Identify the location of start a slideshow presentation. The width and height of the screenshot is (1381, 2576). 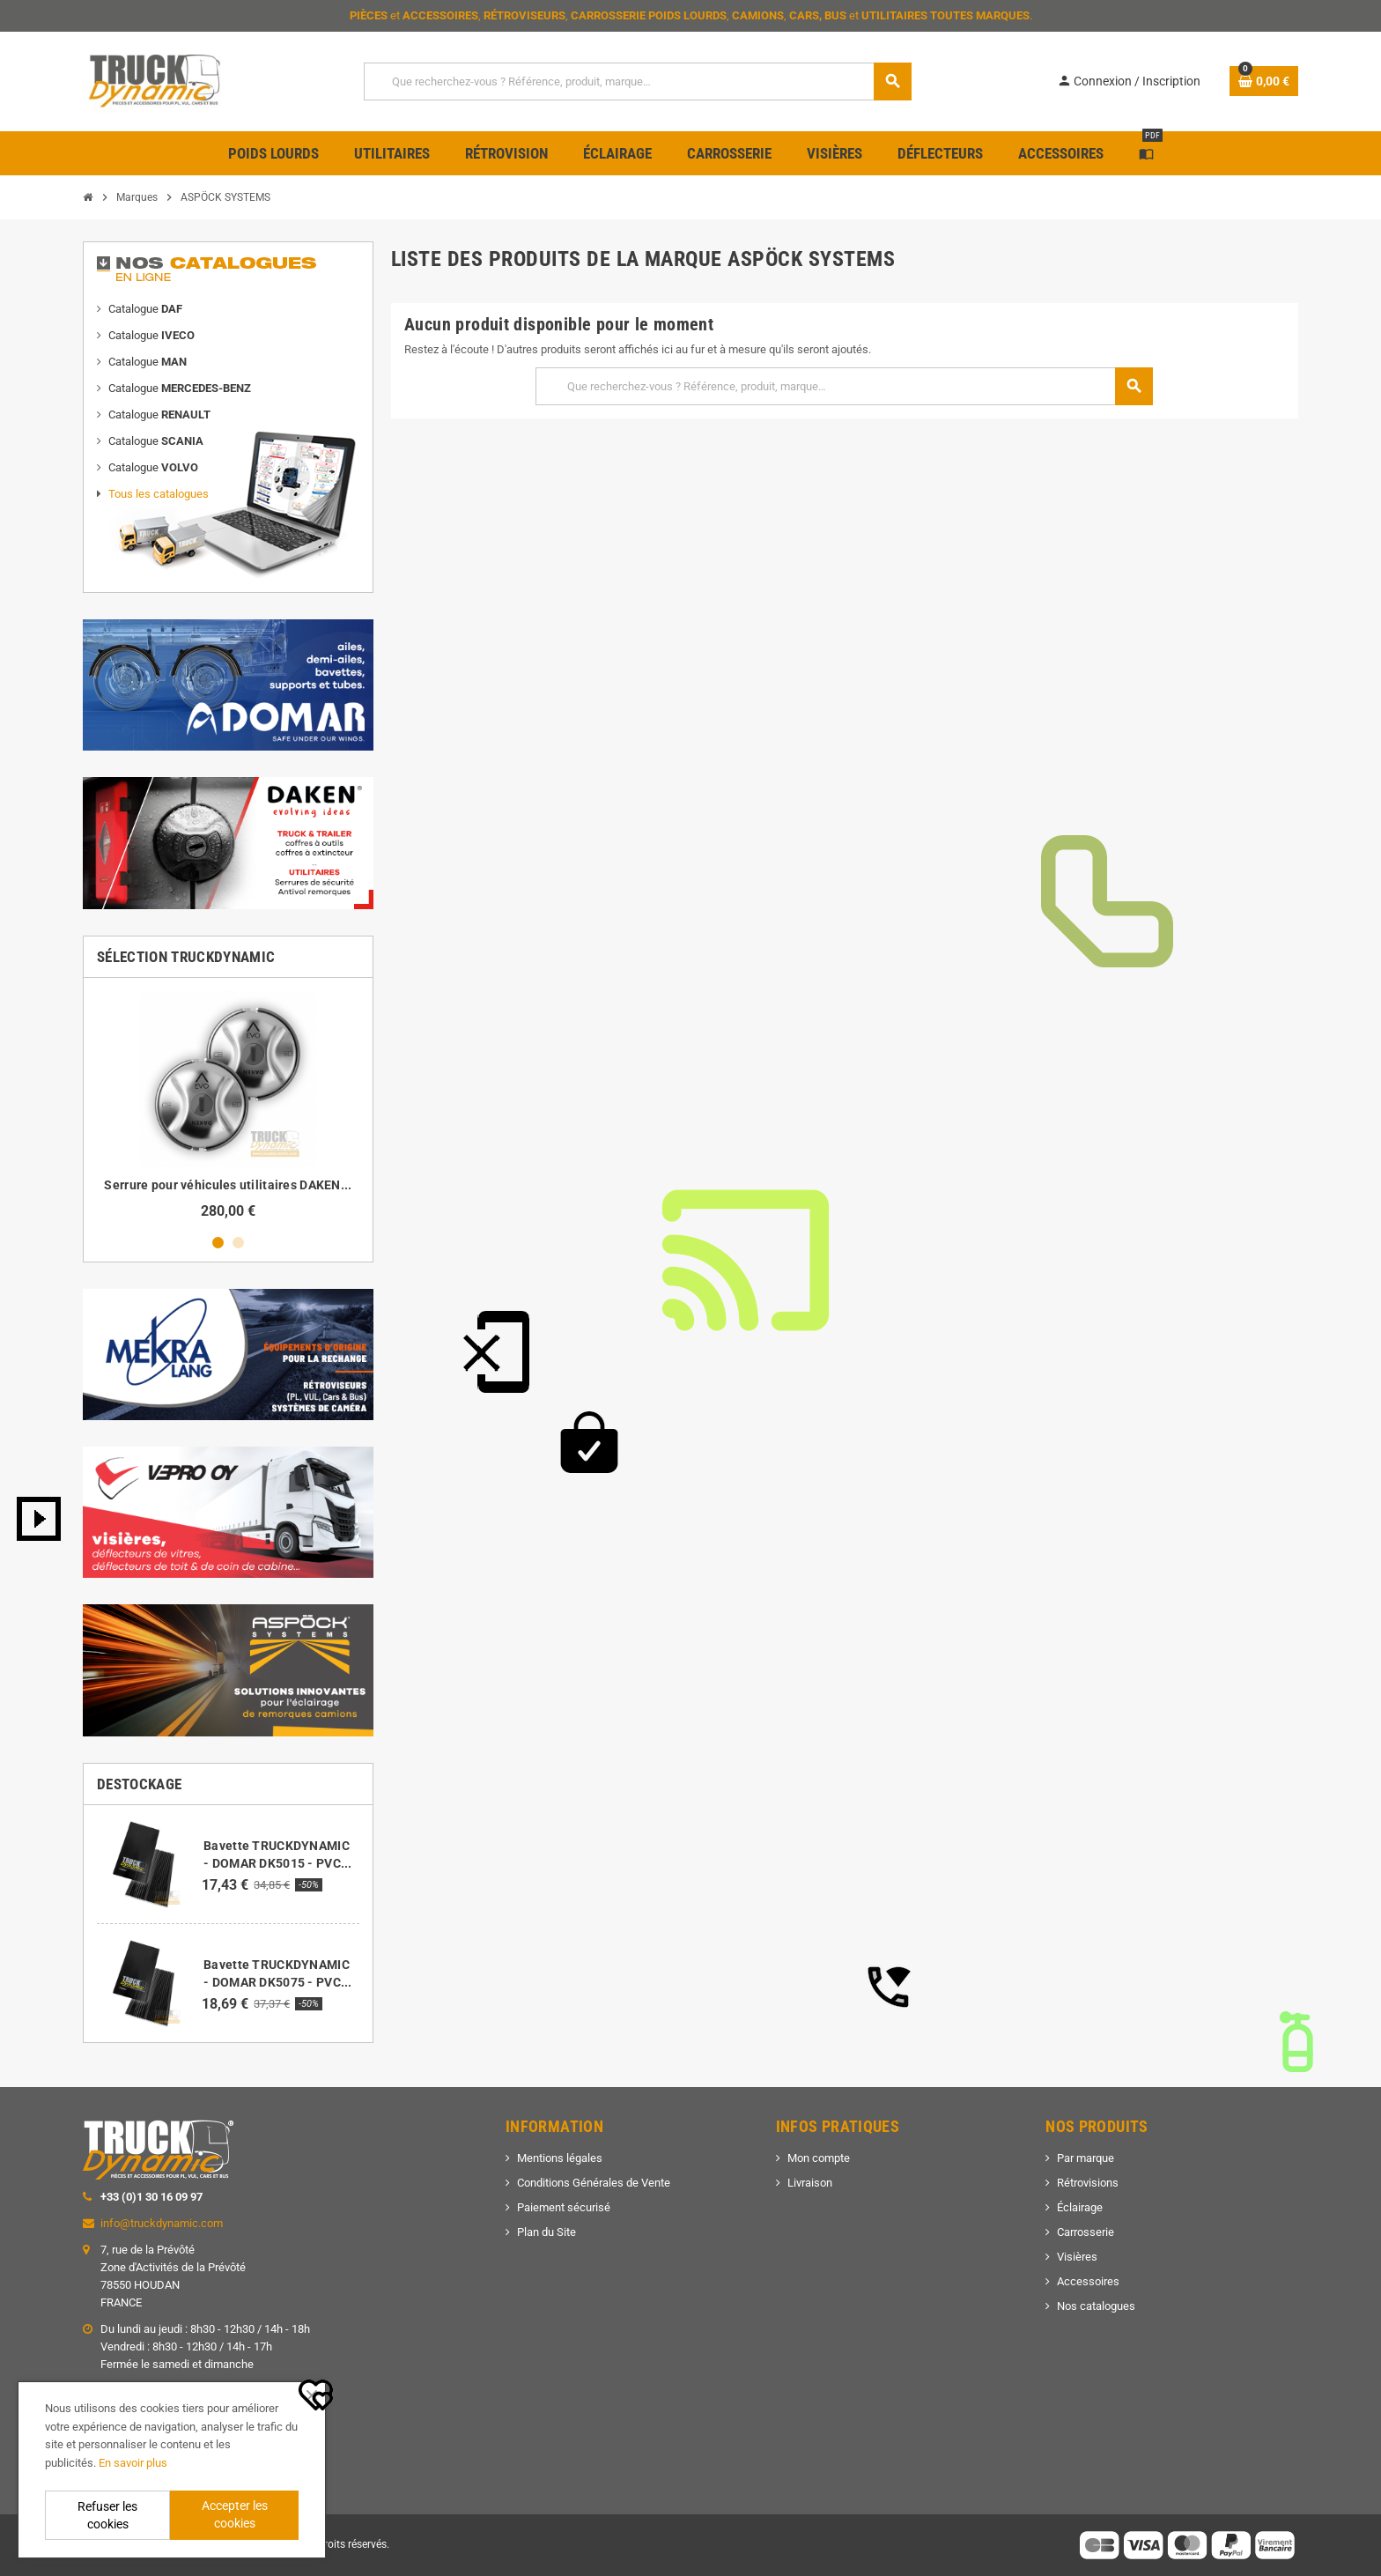
(39, 1519).